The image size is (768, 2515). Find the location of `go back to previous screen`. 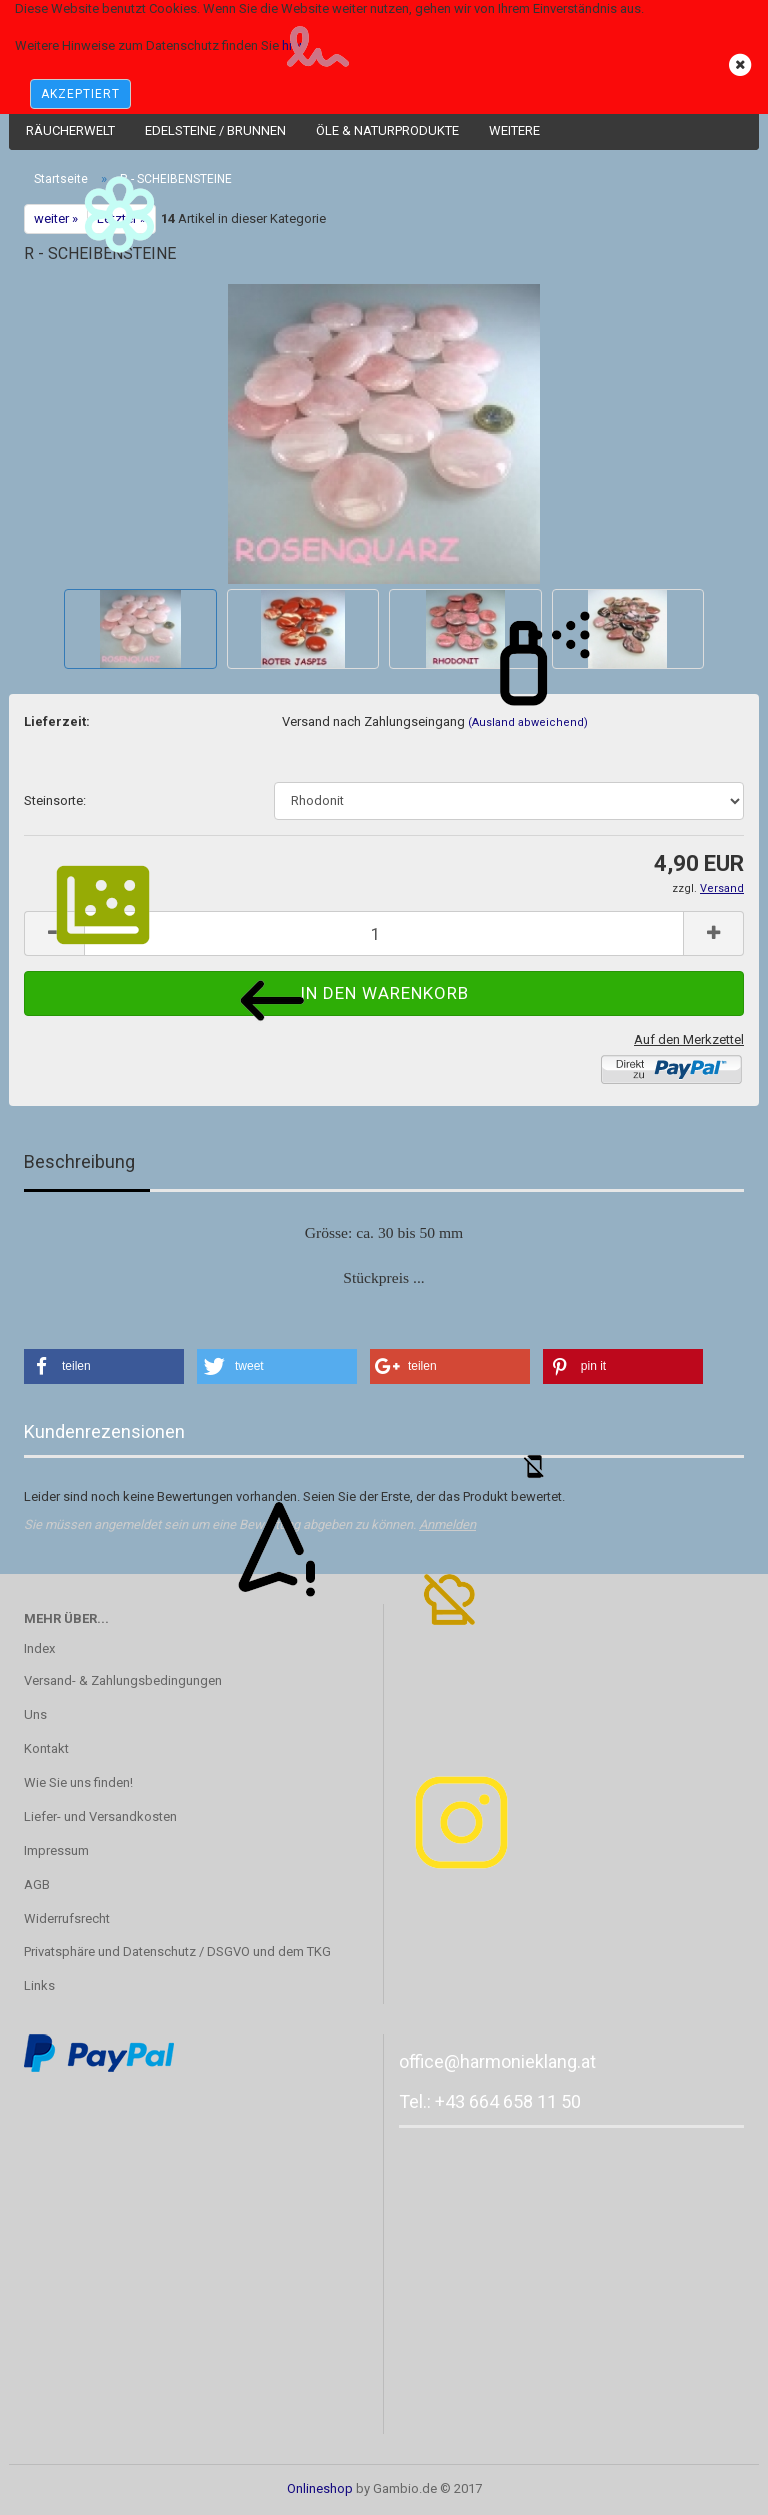

go back to previous screen is located at coordinates (271, 1000).